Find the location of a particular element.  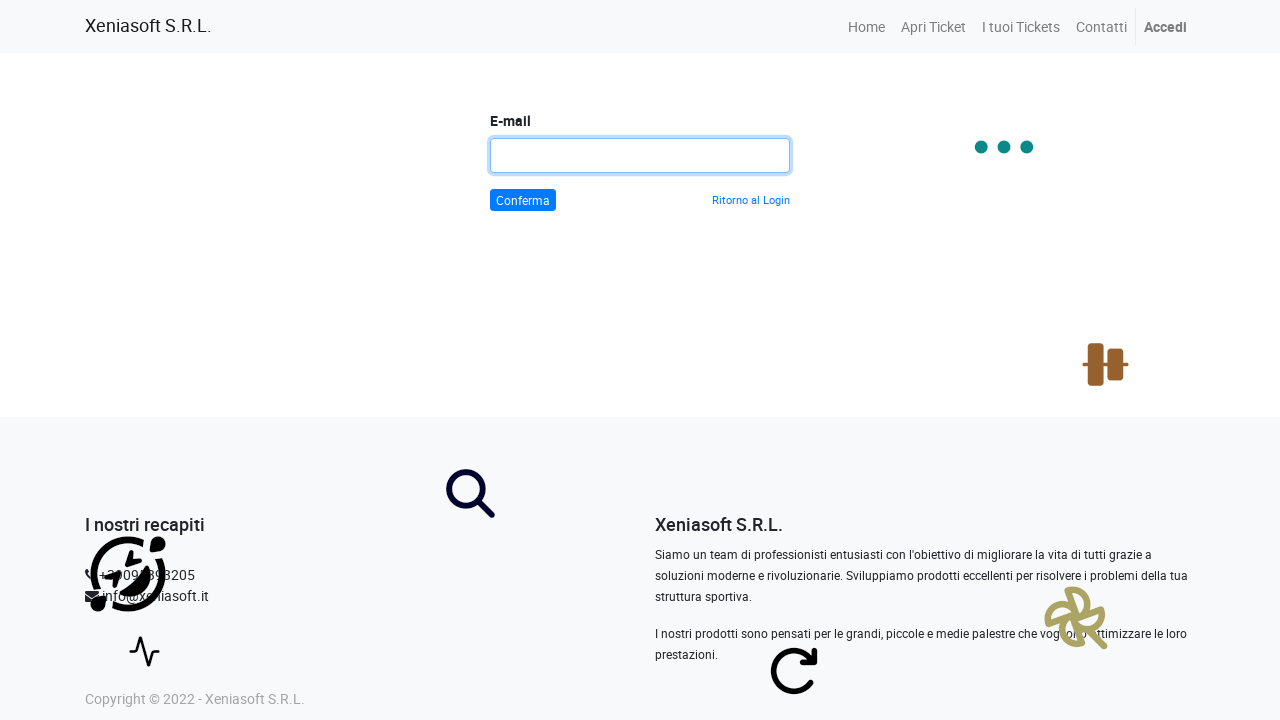

refresh or reload the current page is located at coordinates (794, 671).